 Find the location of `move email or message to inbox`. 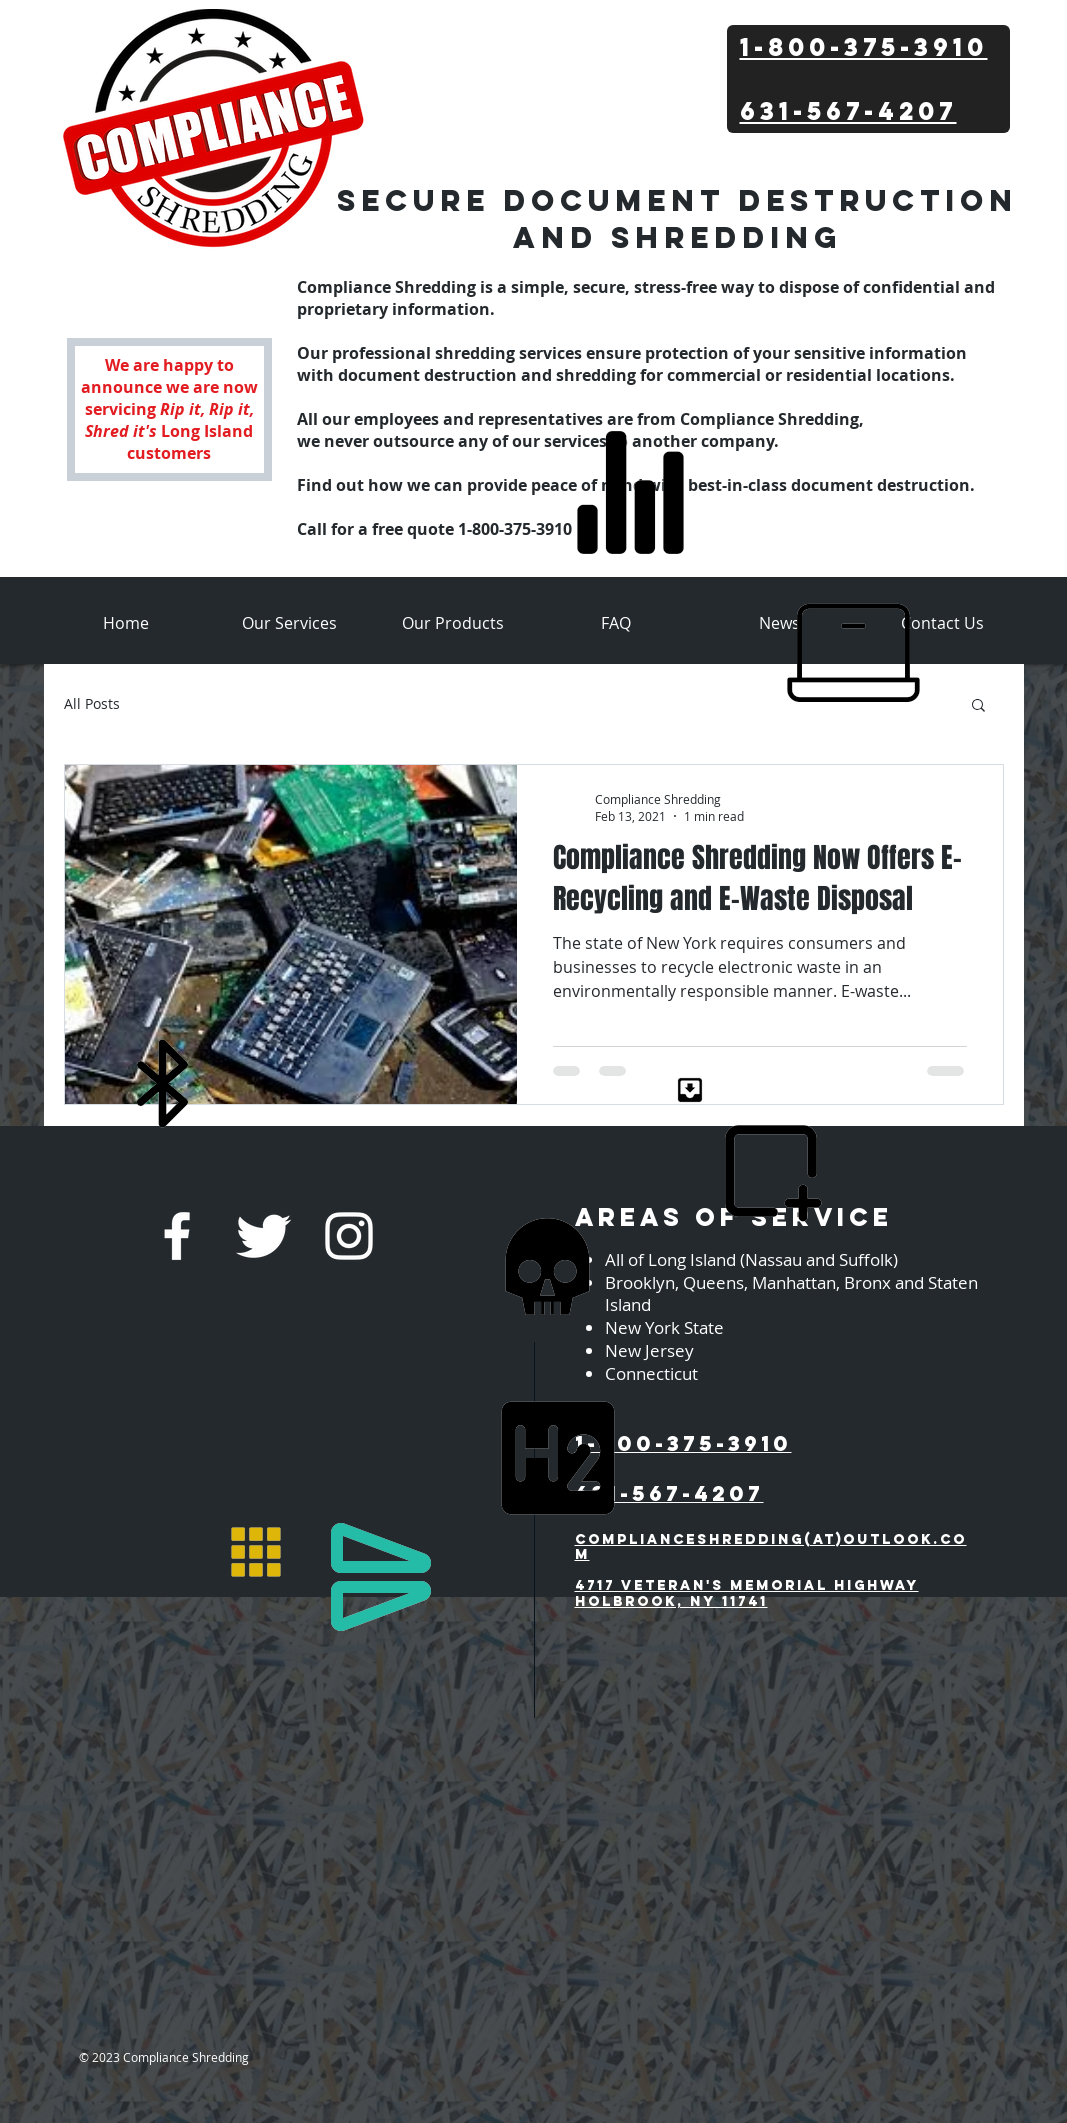

move email or message to inbox is located at coordinates (690, 1090).